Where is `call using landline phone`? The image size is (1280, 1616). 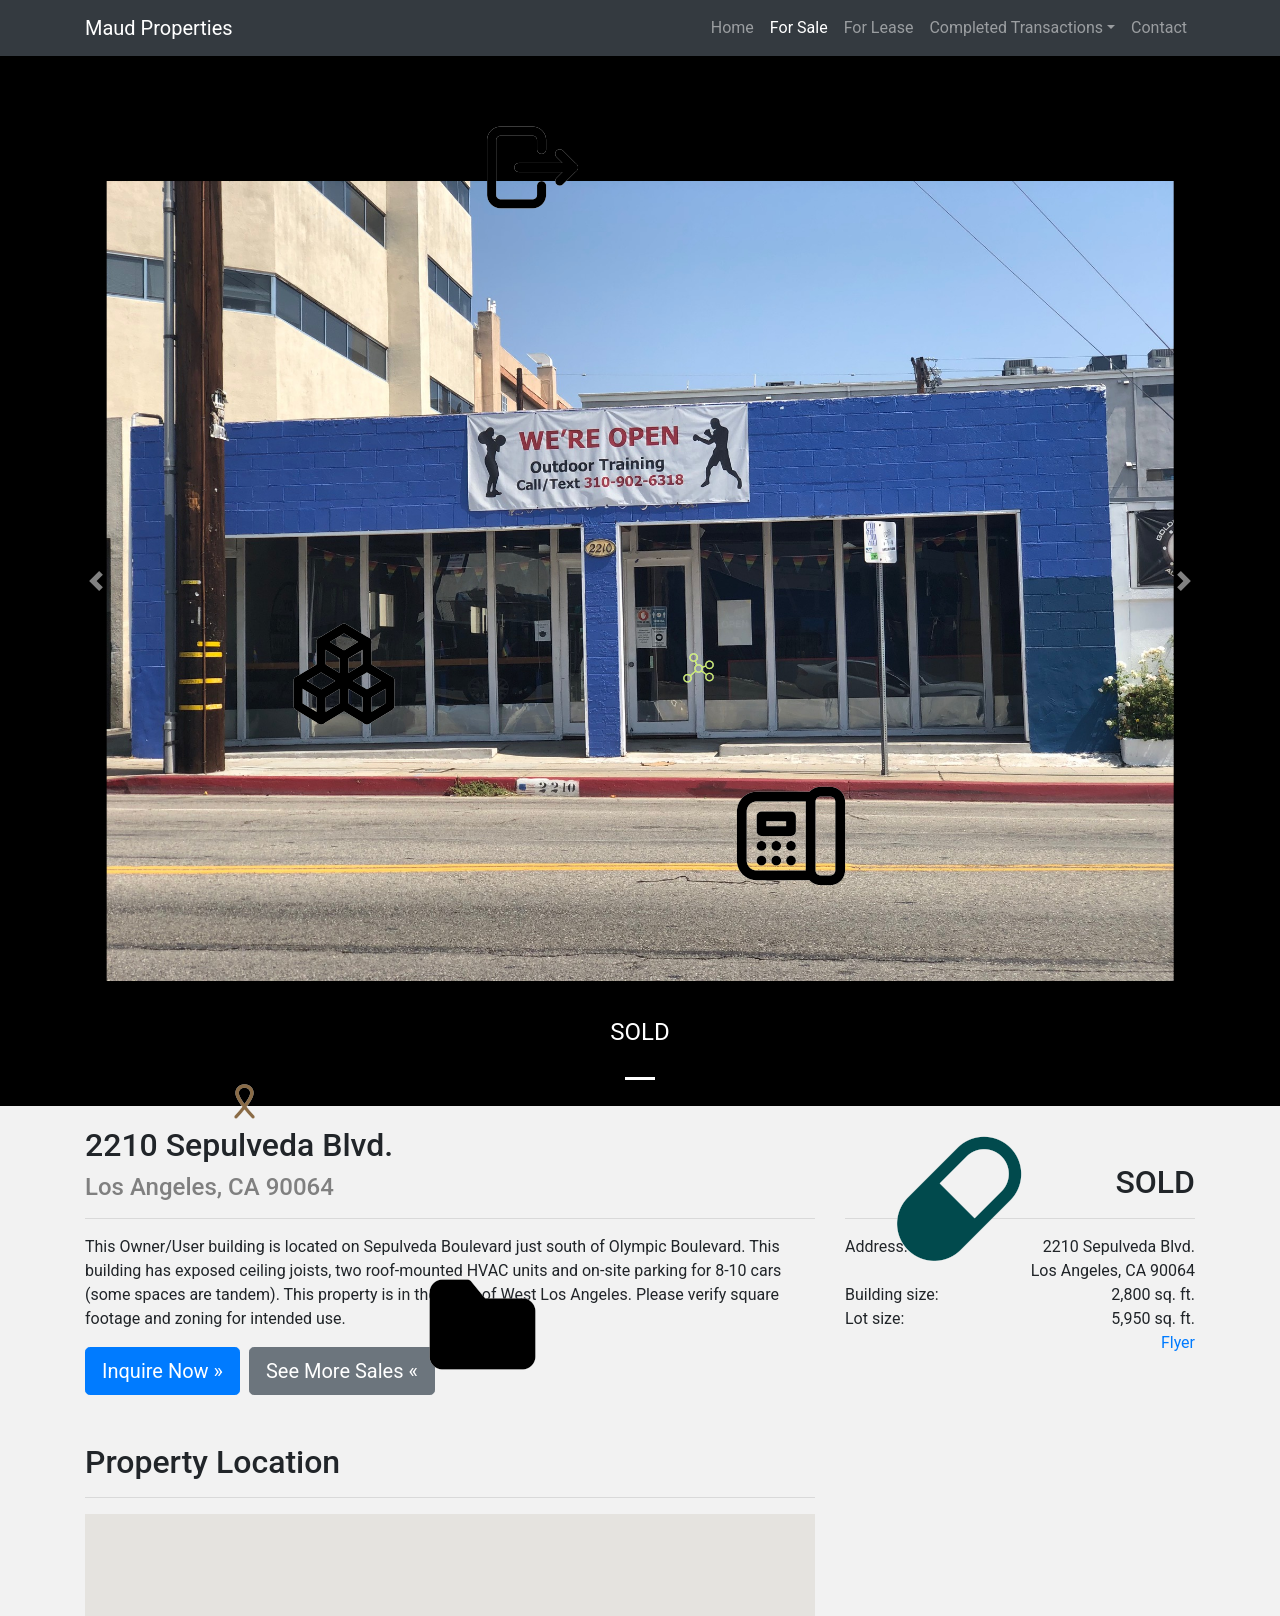
call using landline phone is located at coordinates (791, 836).